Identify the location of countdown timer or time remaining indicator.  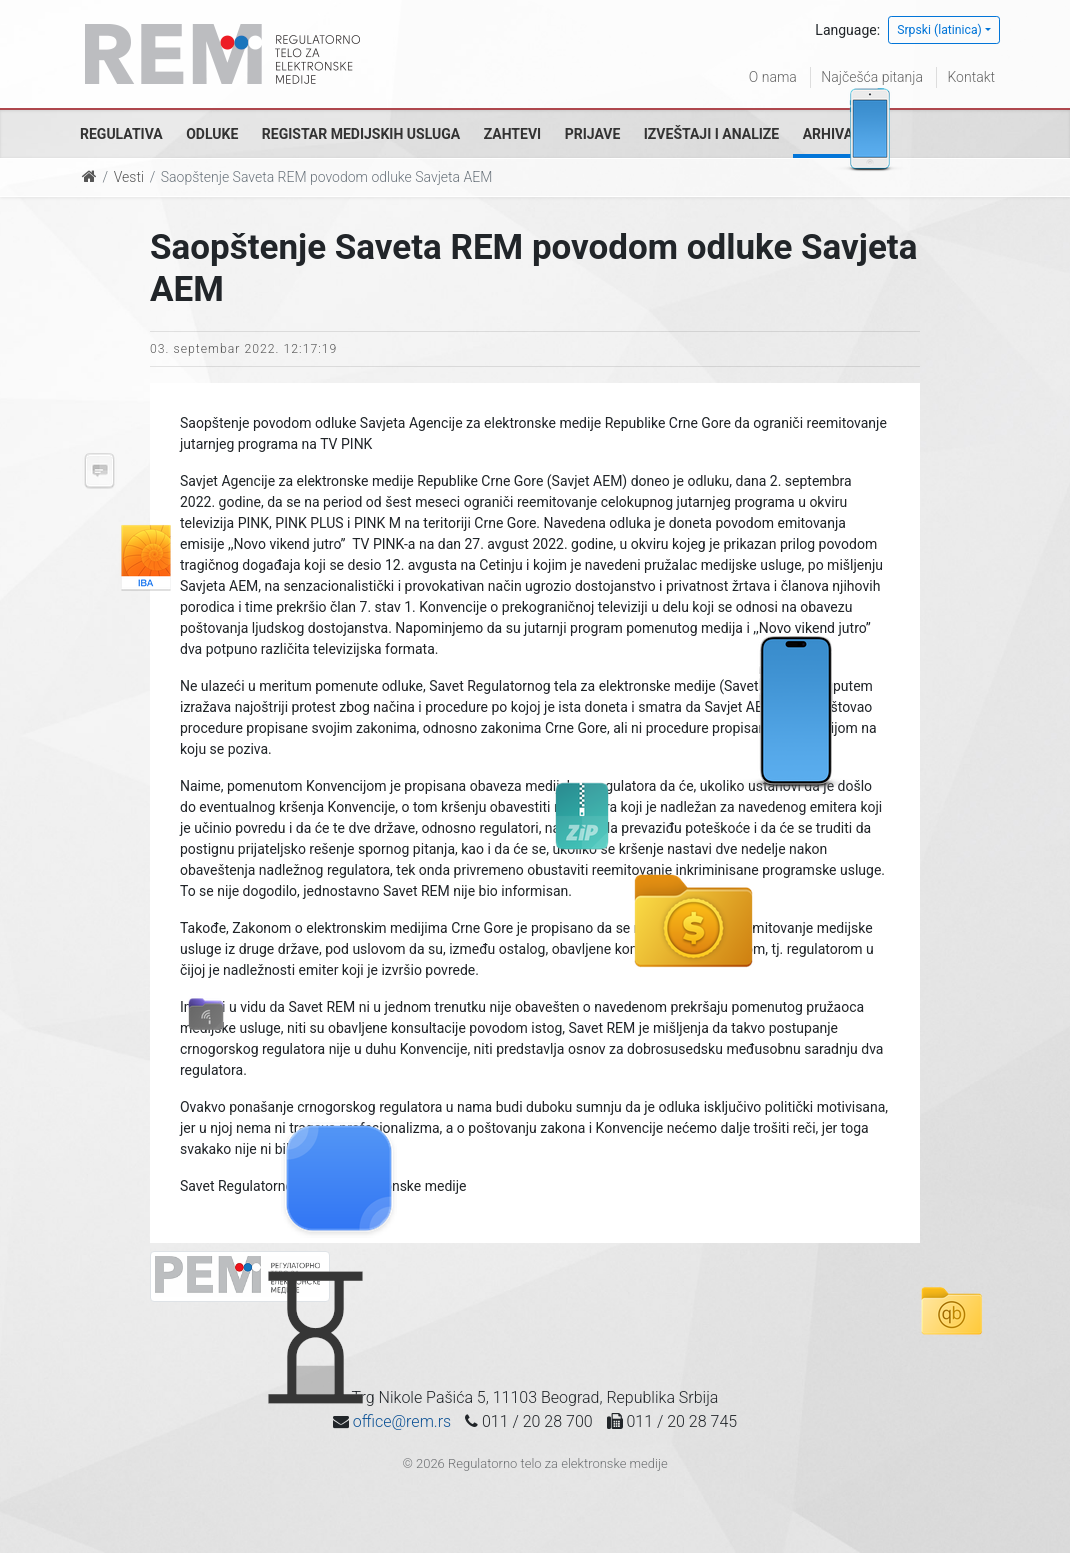
(315, 1337).